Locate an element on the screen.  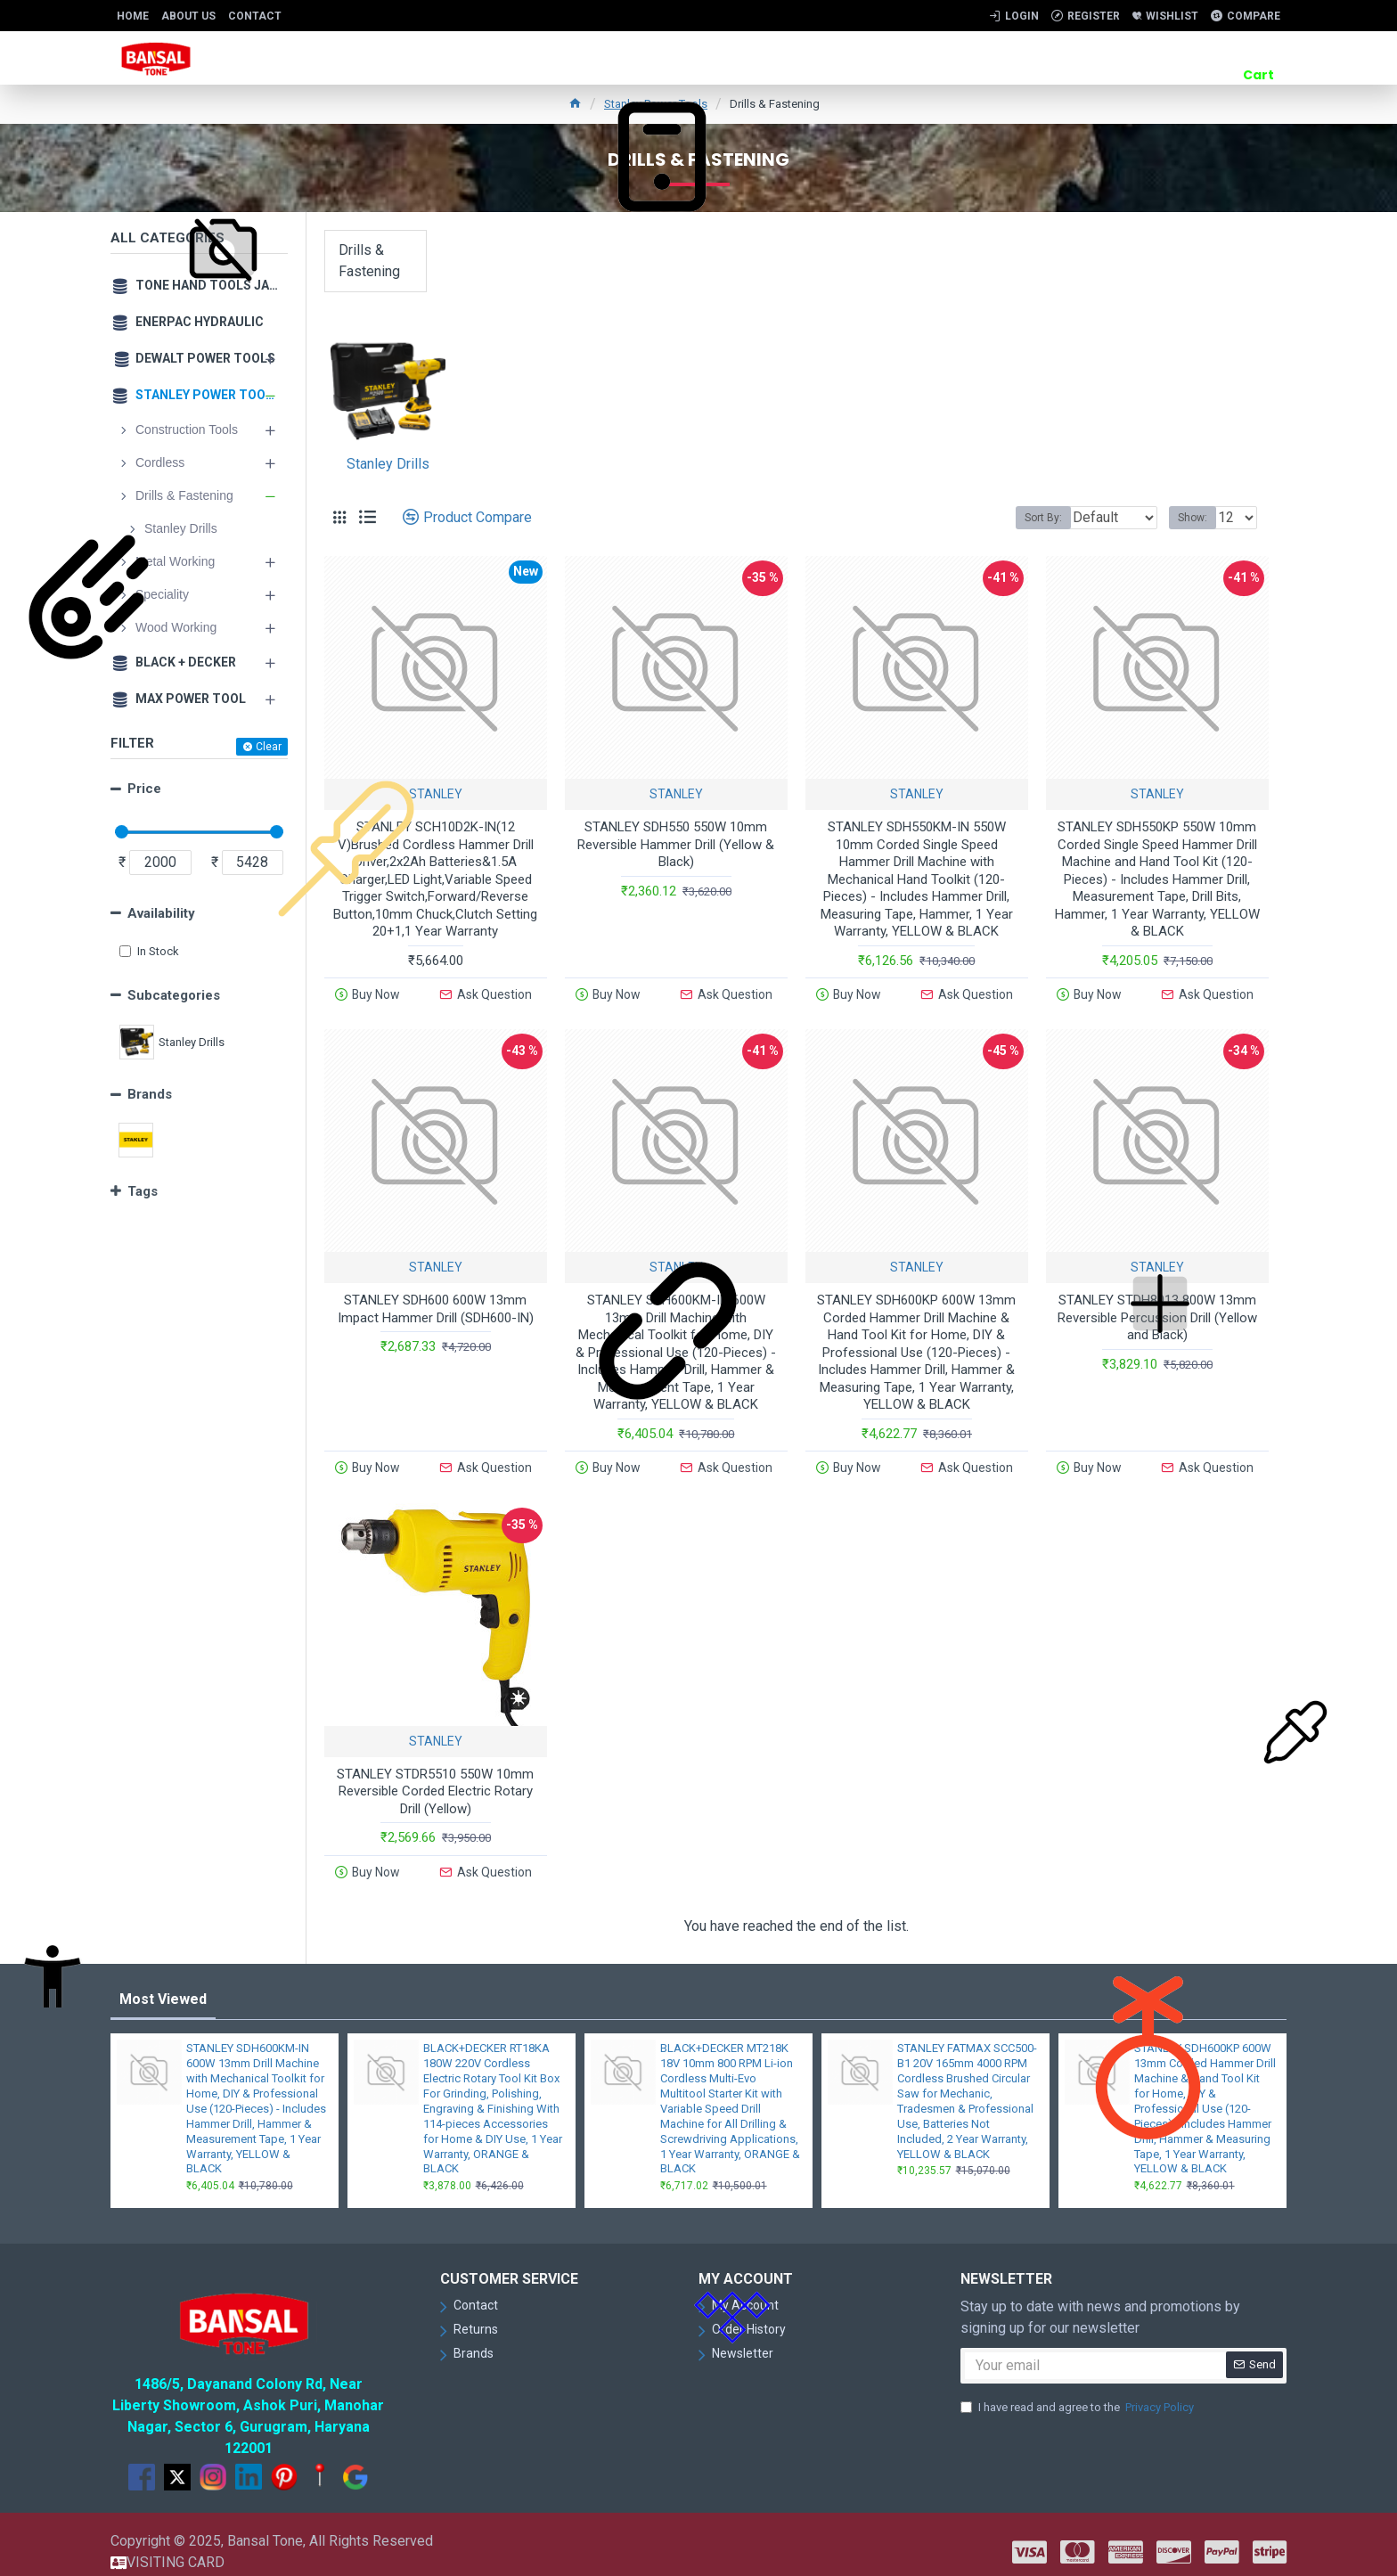
access mobile device settings is located at coordinates (662, 157).